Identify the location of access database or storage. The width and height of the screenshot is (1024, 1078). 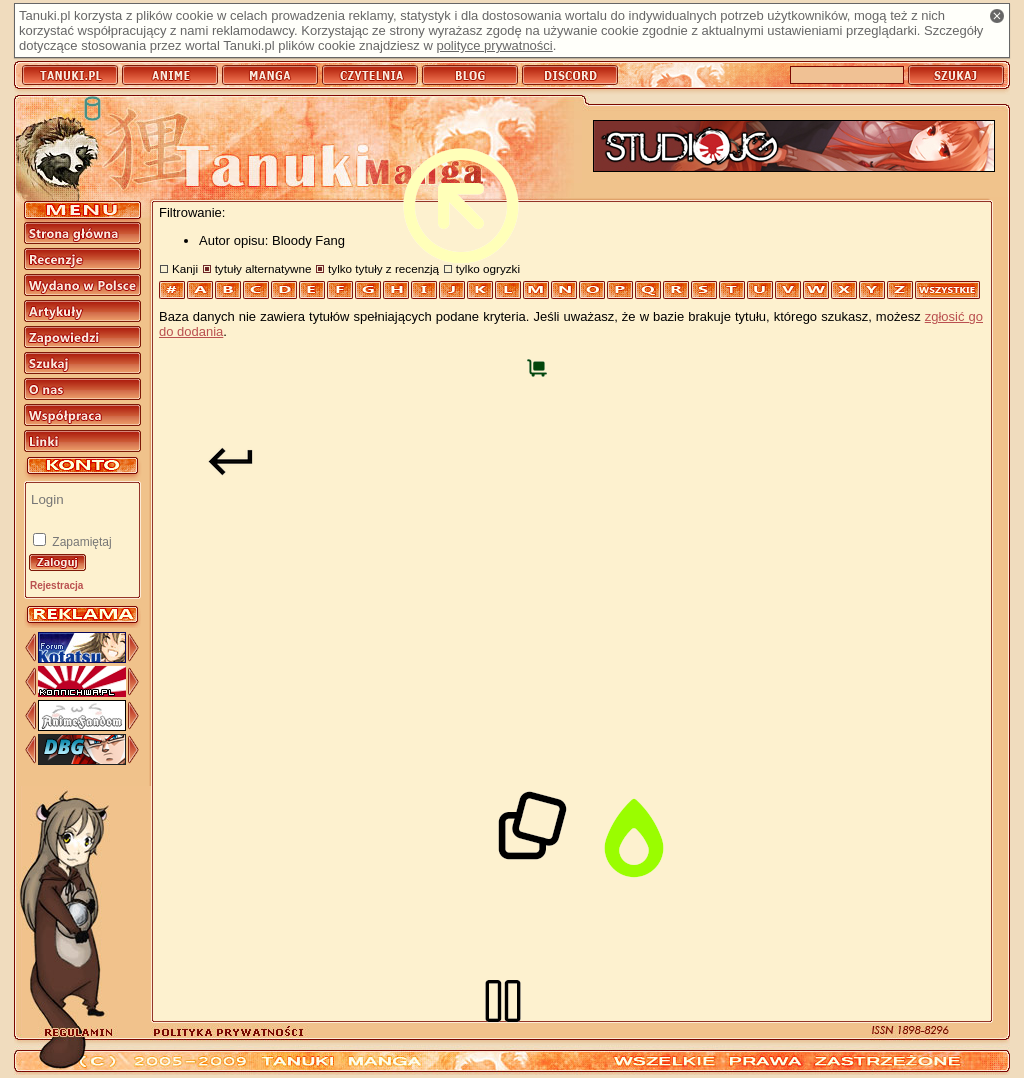
(92, 108).